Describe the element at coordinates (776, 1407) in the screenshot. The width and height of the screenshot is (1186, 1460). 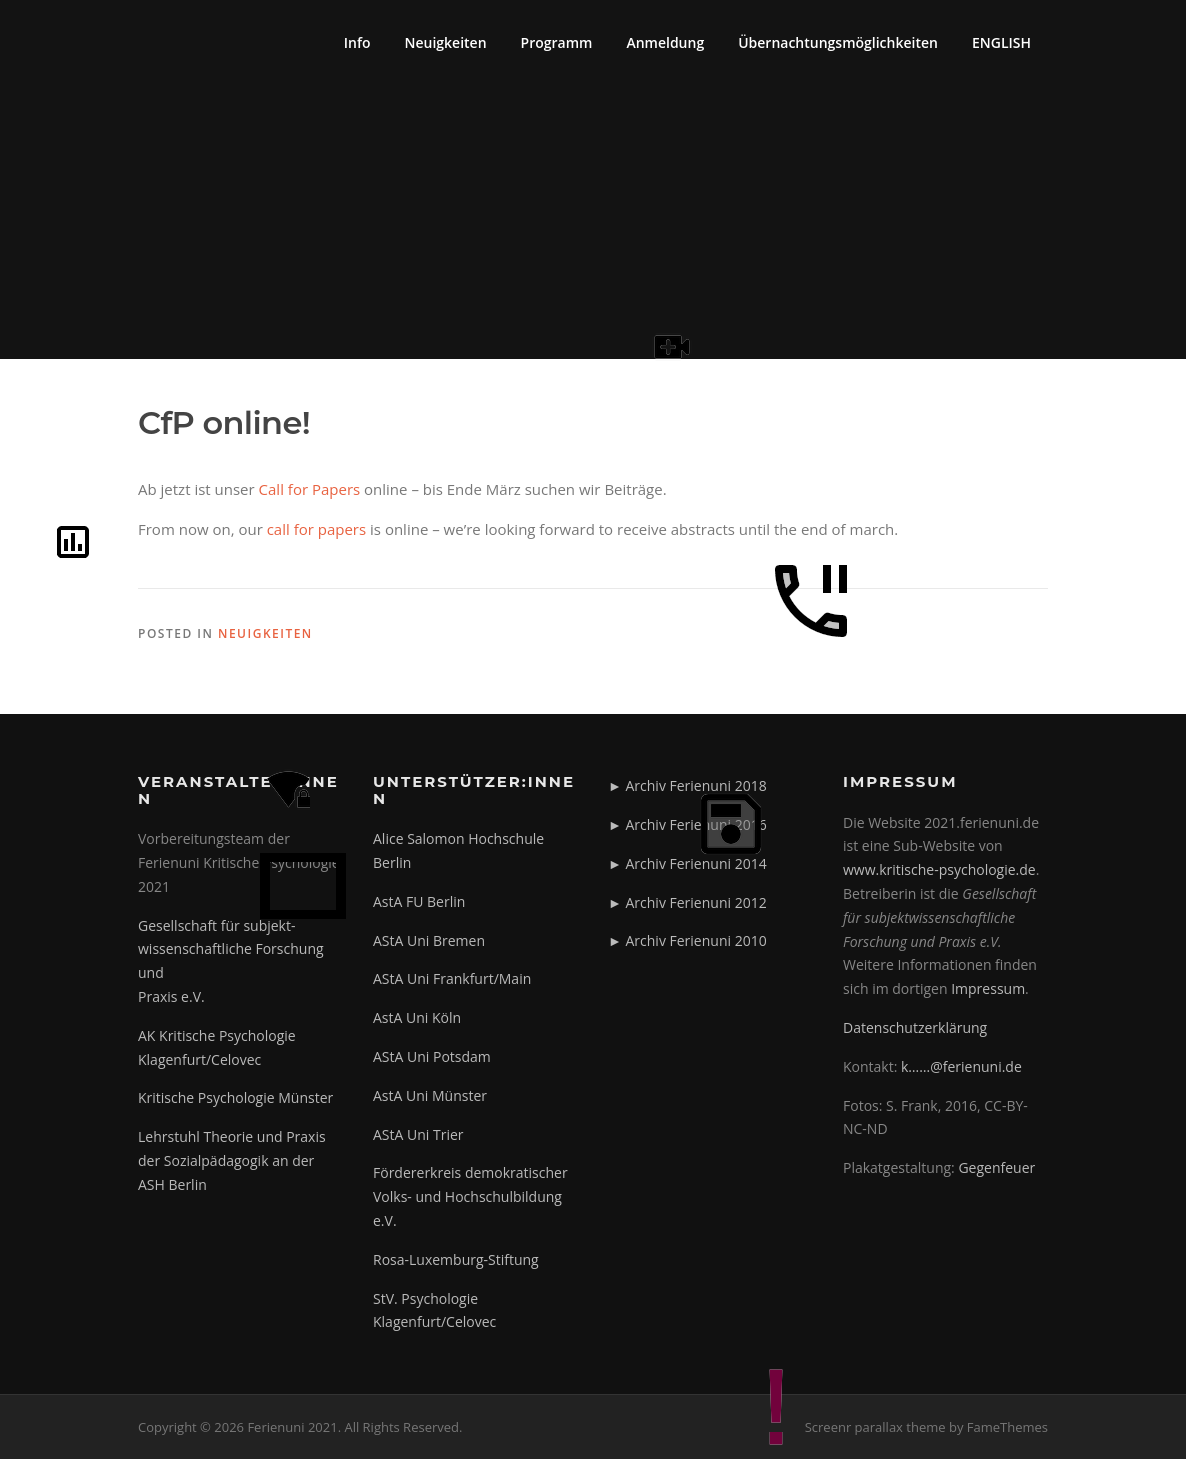
I see `indicates a warning or important notice` at that location.